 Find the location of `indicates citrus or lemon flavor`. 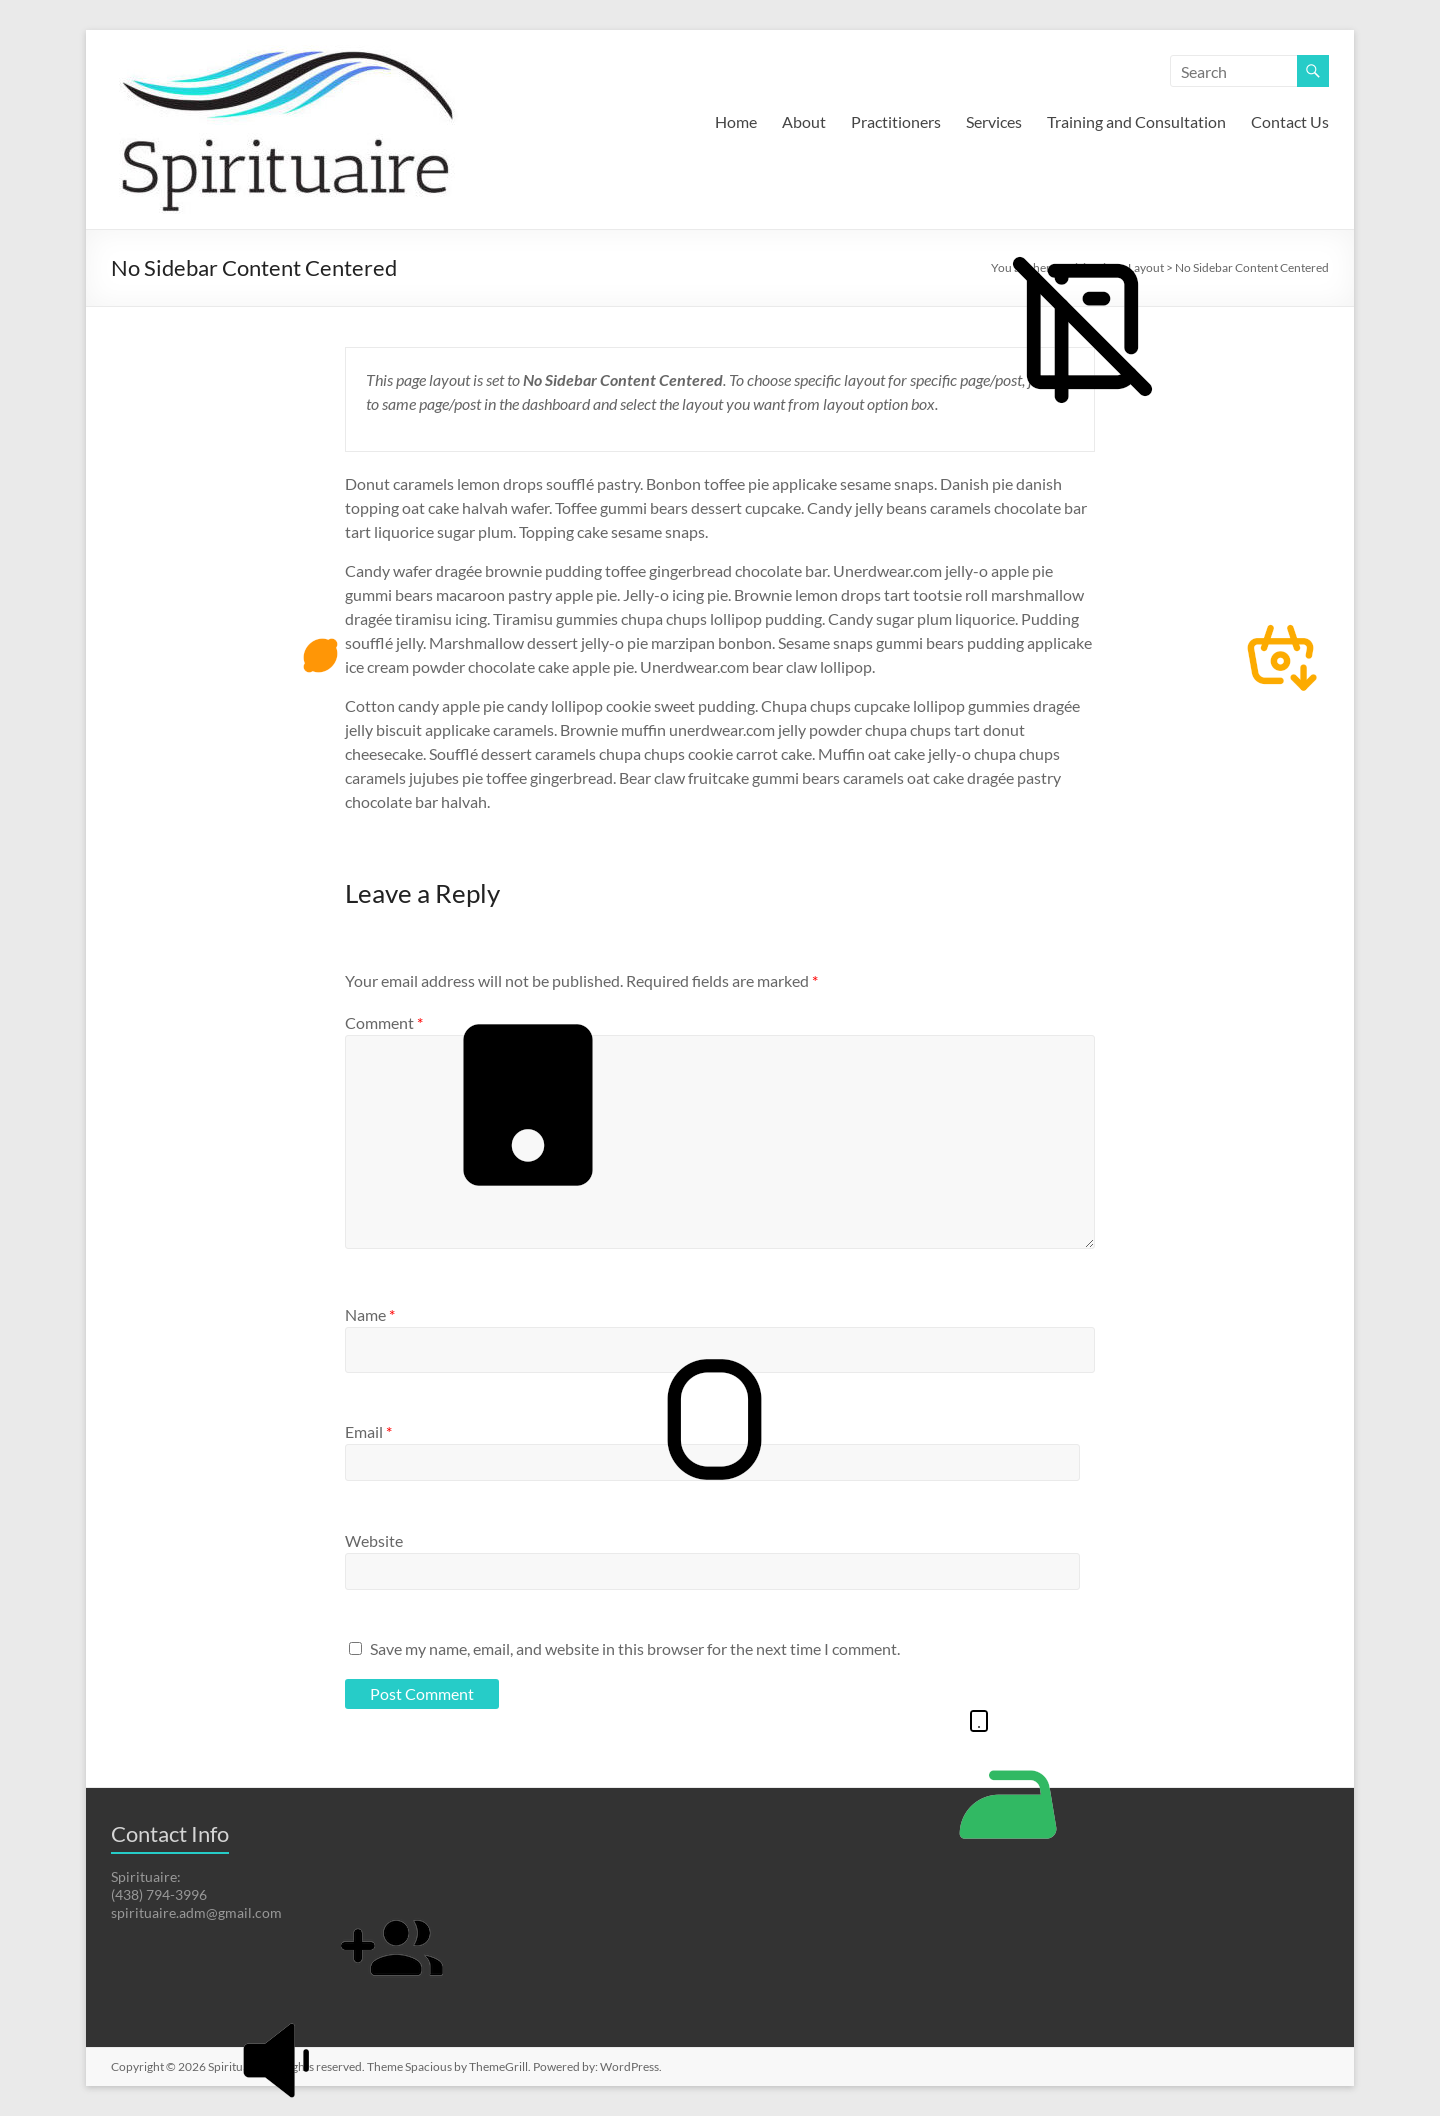

indicates citrus or lemon flavor is located at coordinates (320, 655).